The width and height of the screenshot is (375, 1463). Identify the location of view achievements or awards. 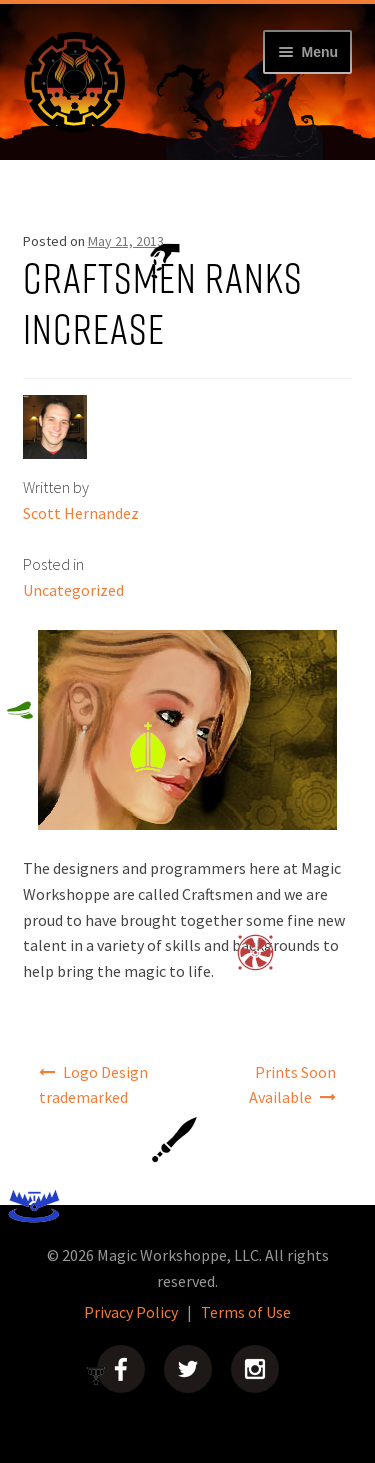
(96, 1376).